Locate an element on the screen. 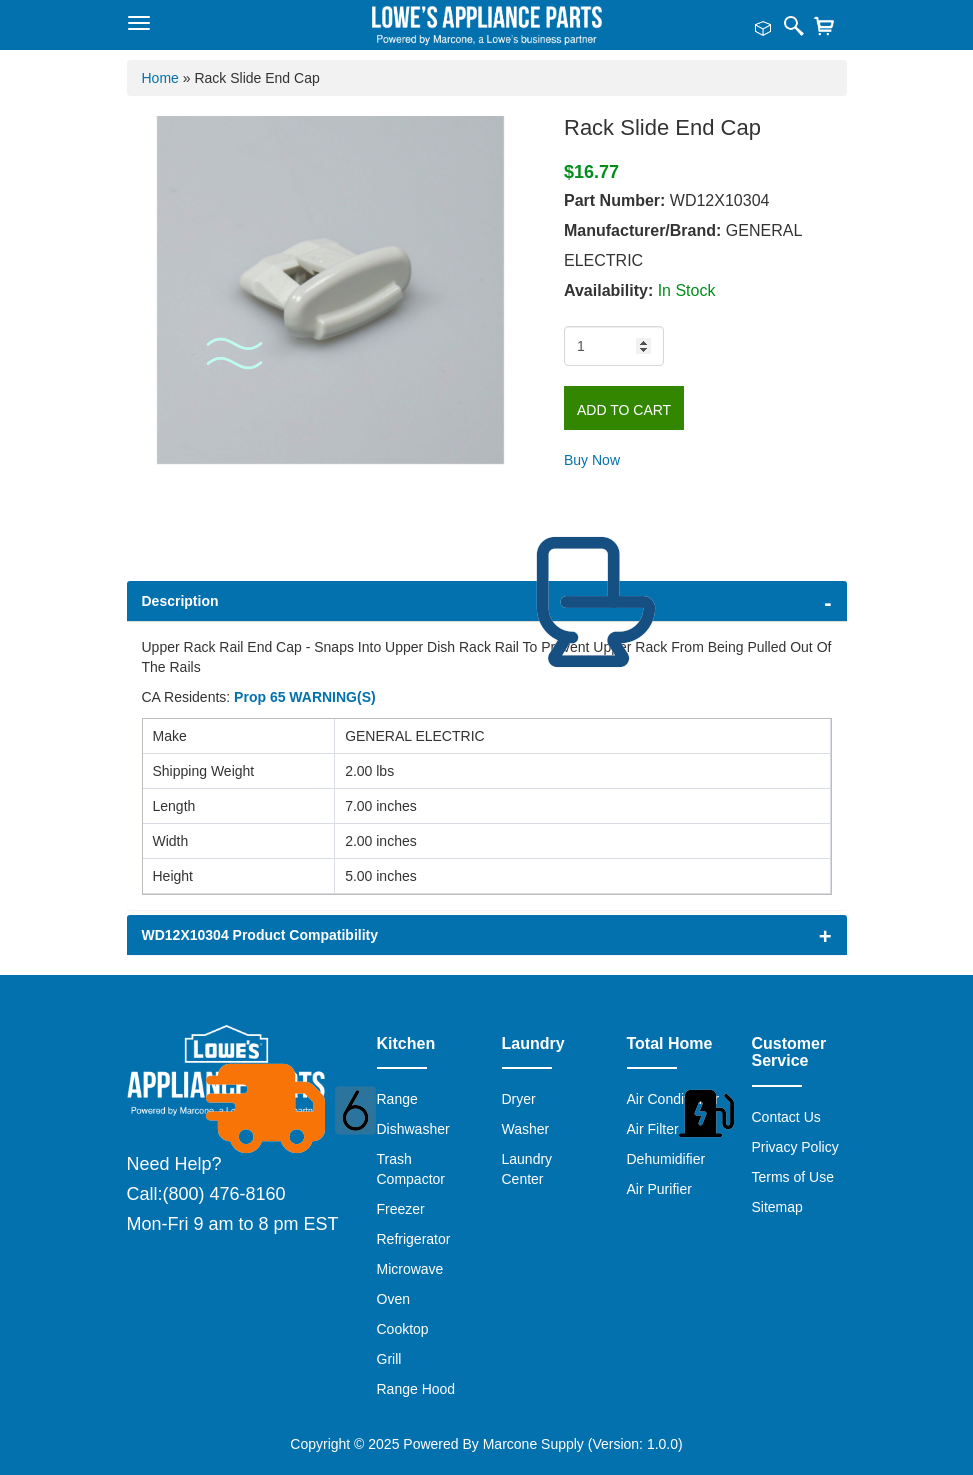 The width and height of the screenshot is (973, 1475). find nearby EV charging stations is located at coordinates (704, 1113).